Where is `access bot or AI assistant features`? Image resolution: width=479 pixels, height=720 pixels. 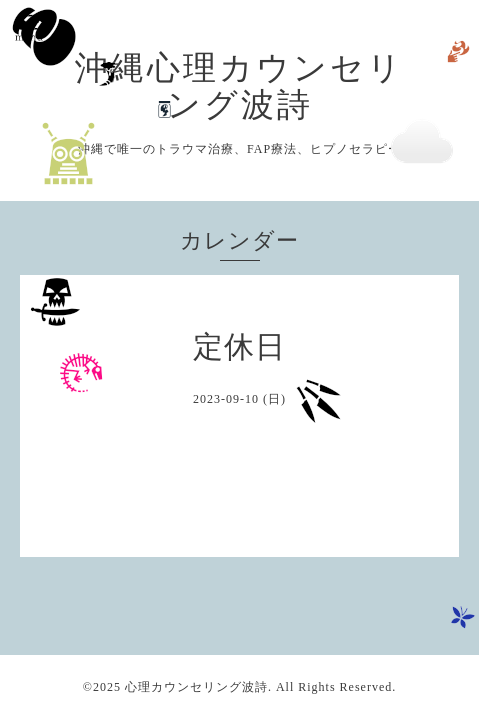 access bot or AI assistant features is located at coordinates (68, 153).